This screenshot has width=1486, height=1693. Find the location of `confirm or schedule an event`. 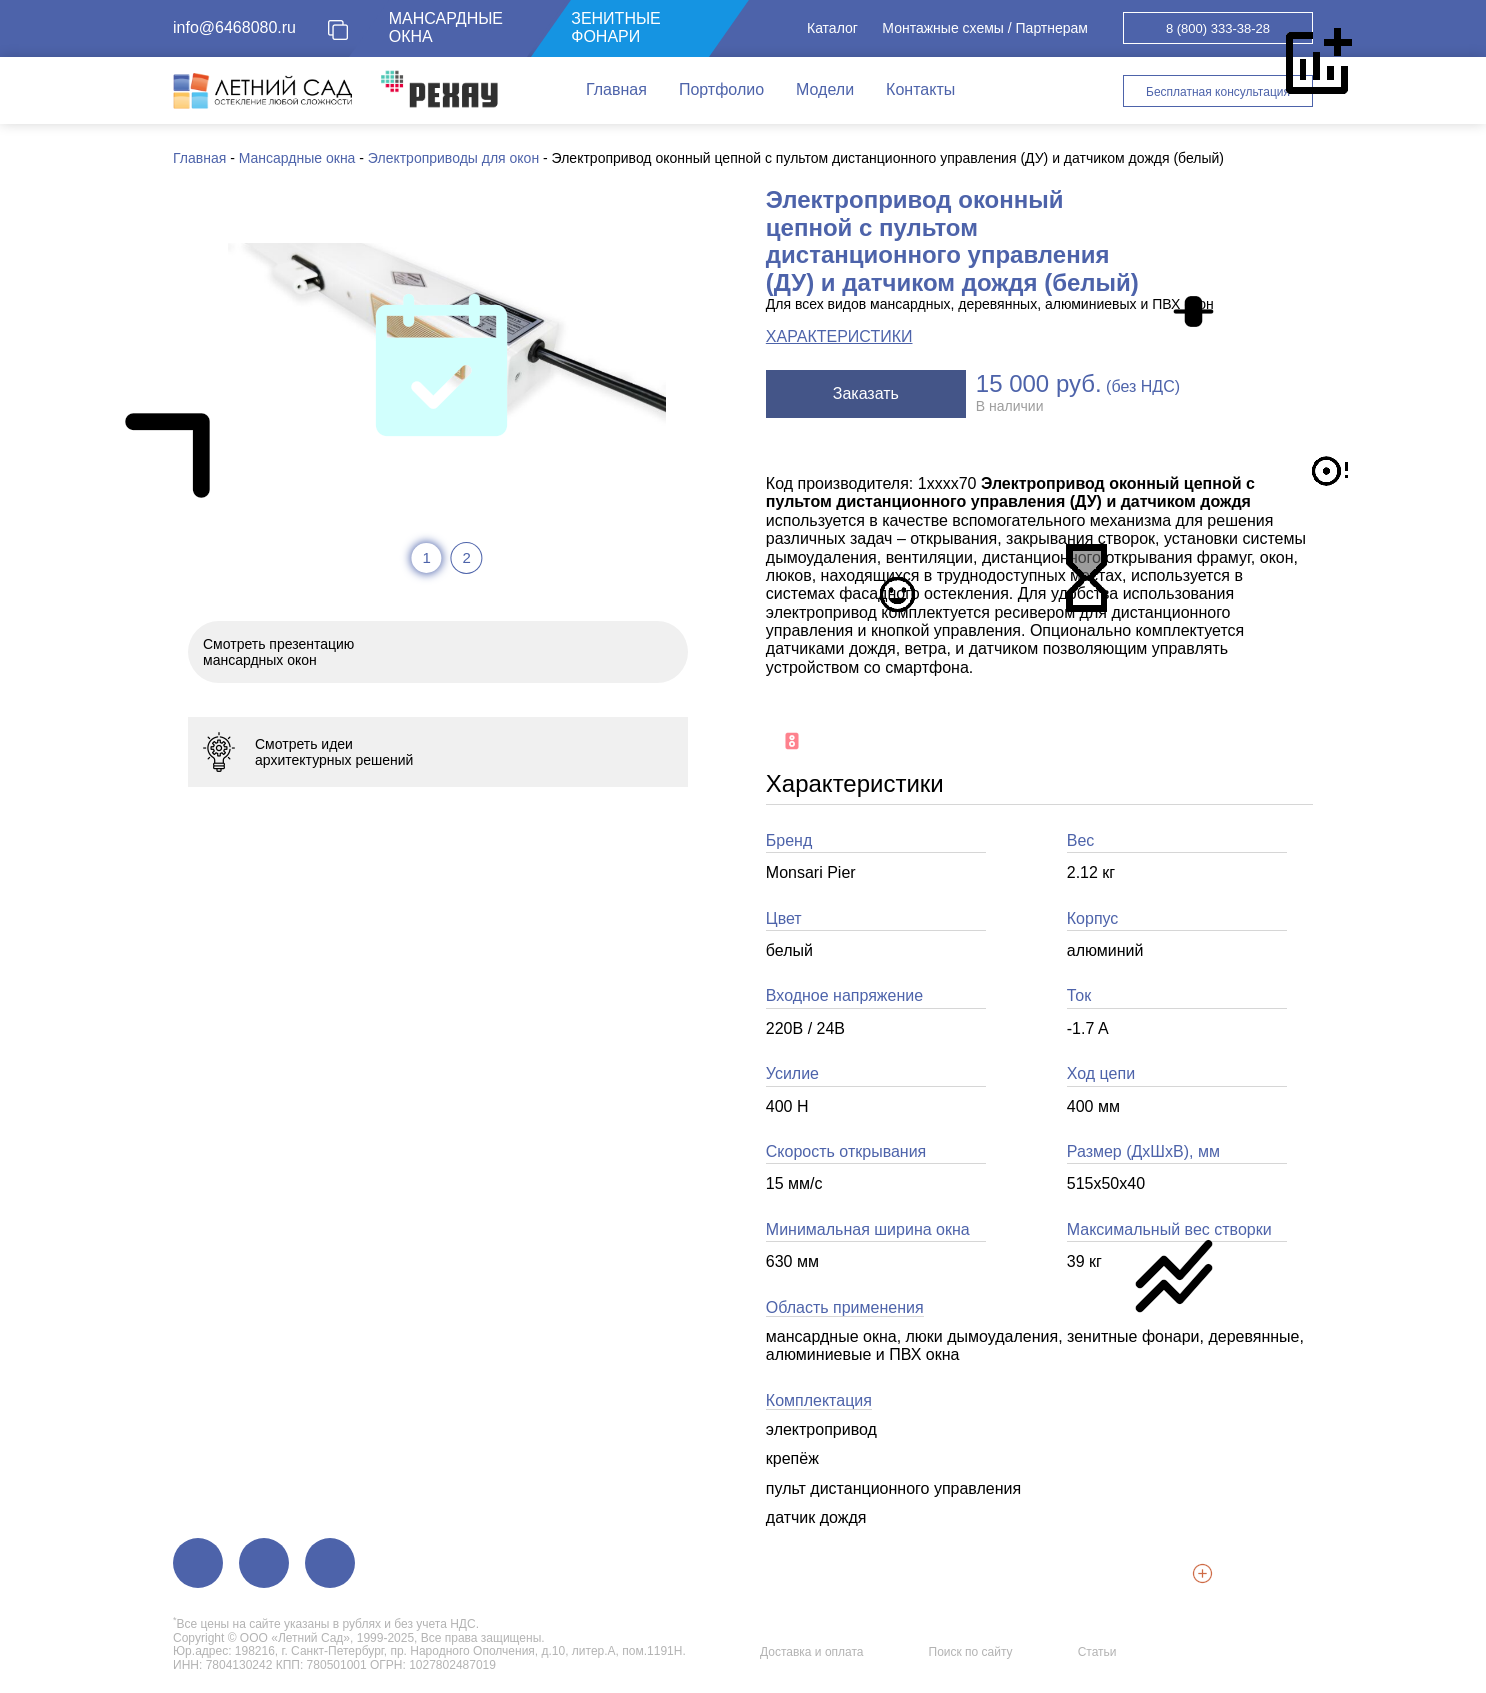

confirm or schedule an event is located at coordinates (441, 370).